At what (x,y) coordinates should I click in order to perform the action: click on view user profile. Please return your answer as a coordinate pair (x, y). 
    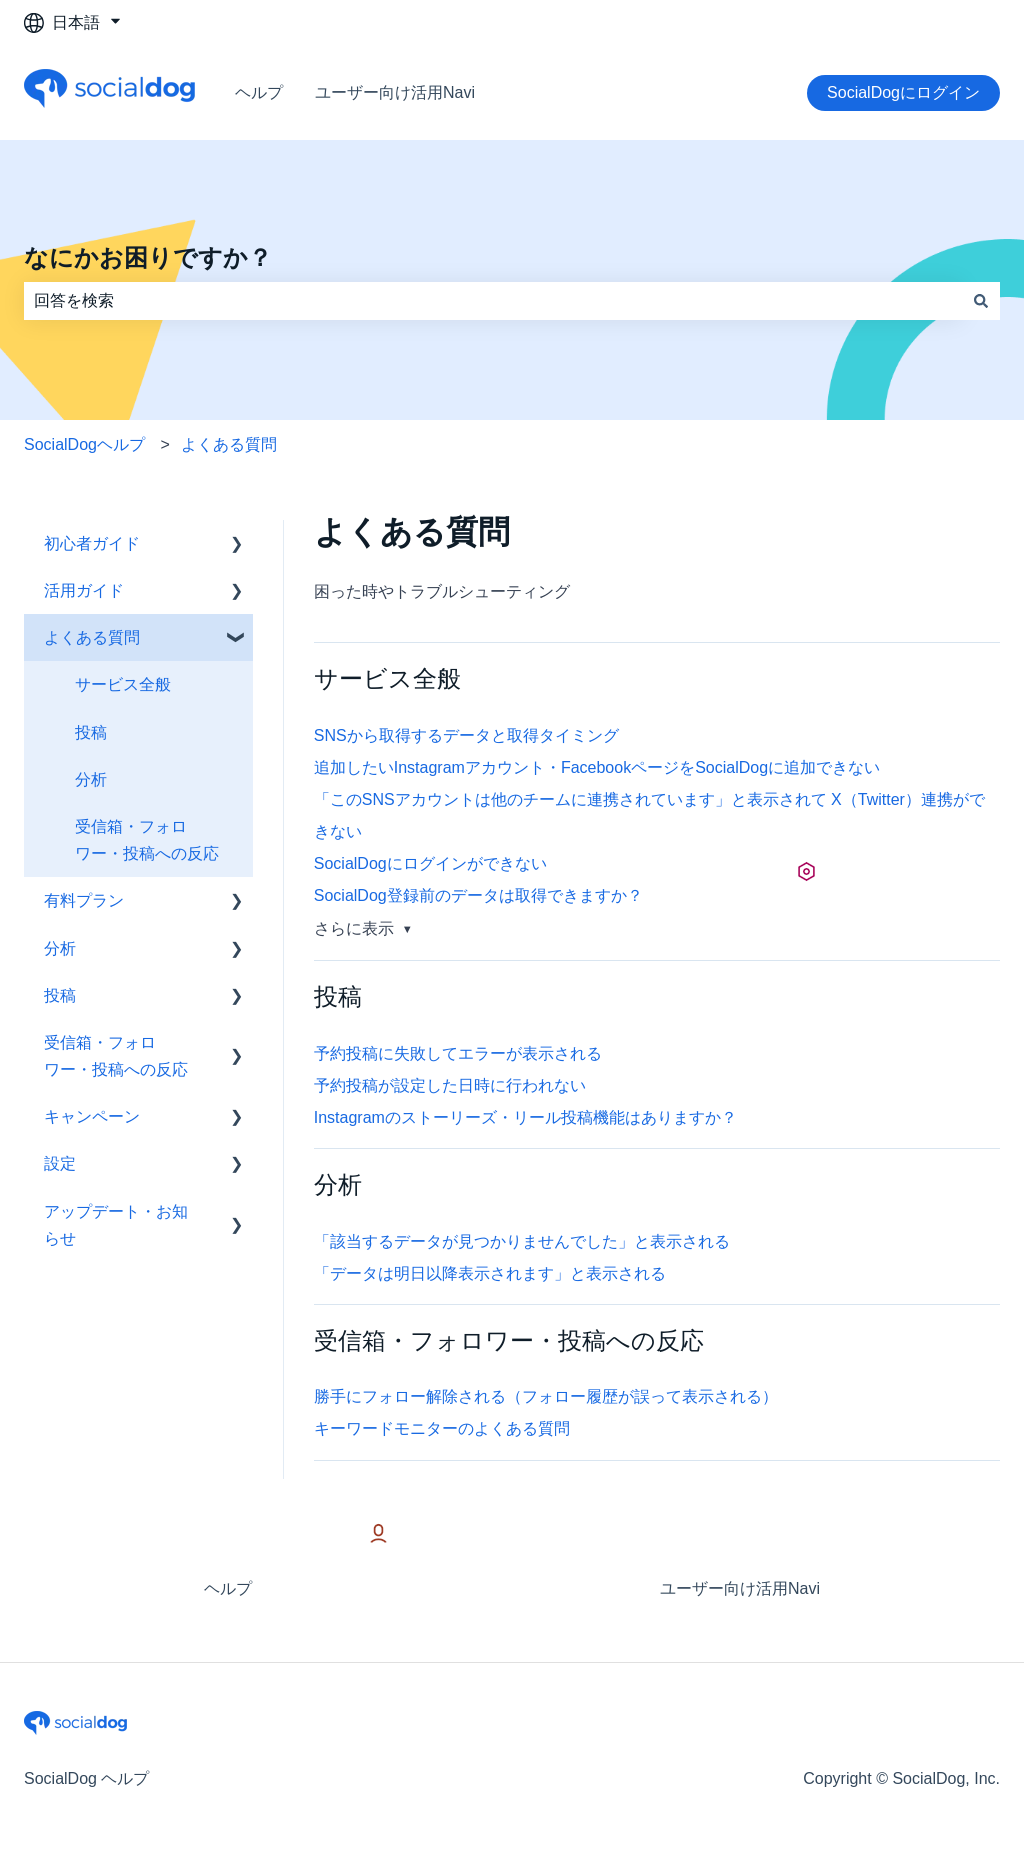
    Looking at the image, I should click on (378, 1533).